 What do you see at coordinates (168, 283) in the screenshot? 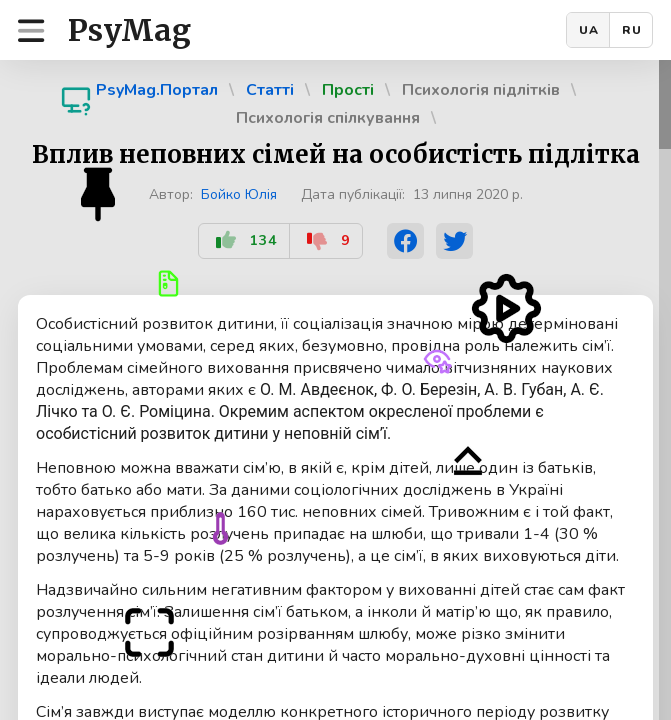
I see `compress or zip files` at bounding box center [168, 283].